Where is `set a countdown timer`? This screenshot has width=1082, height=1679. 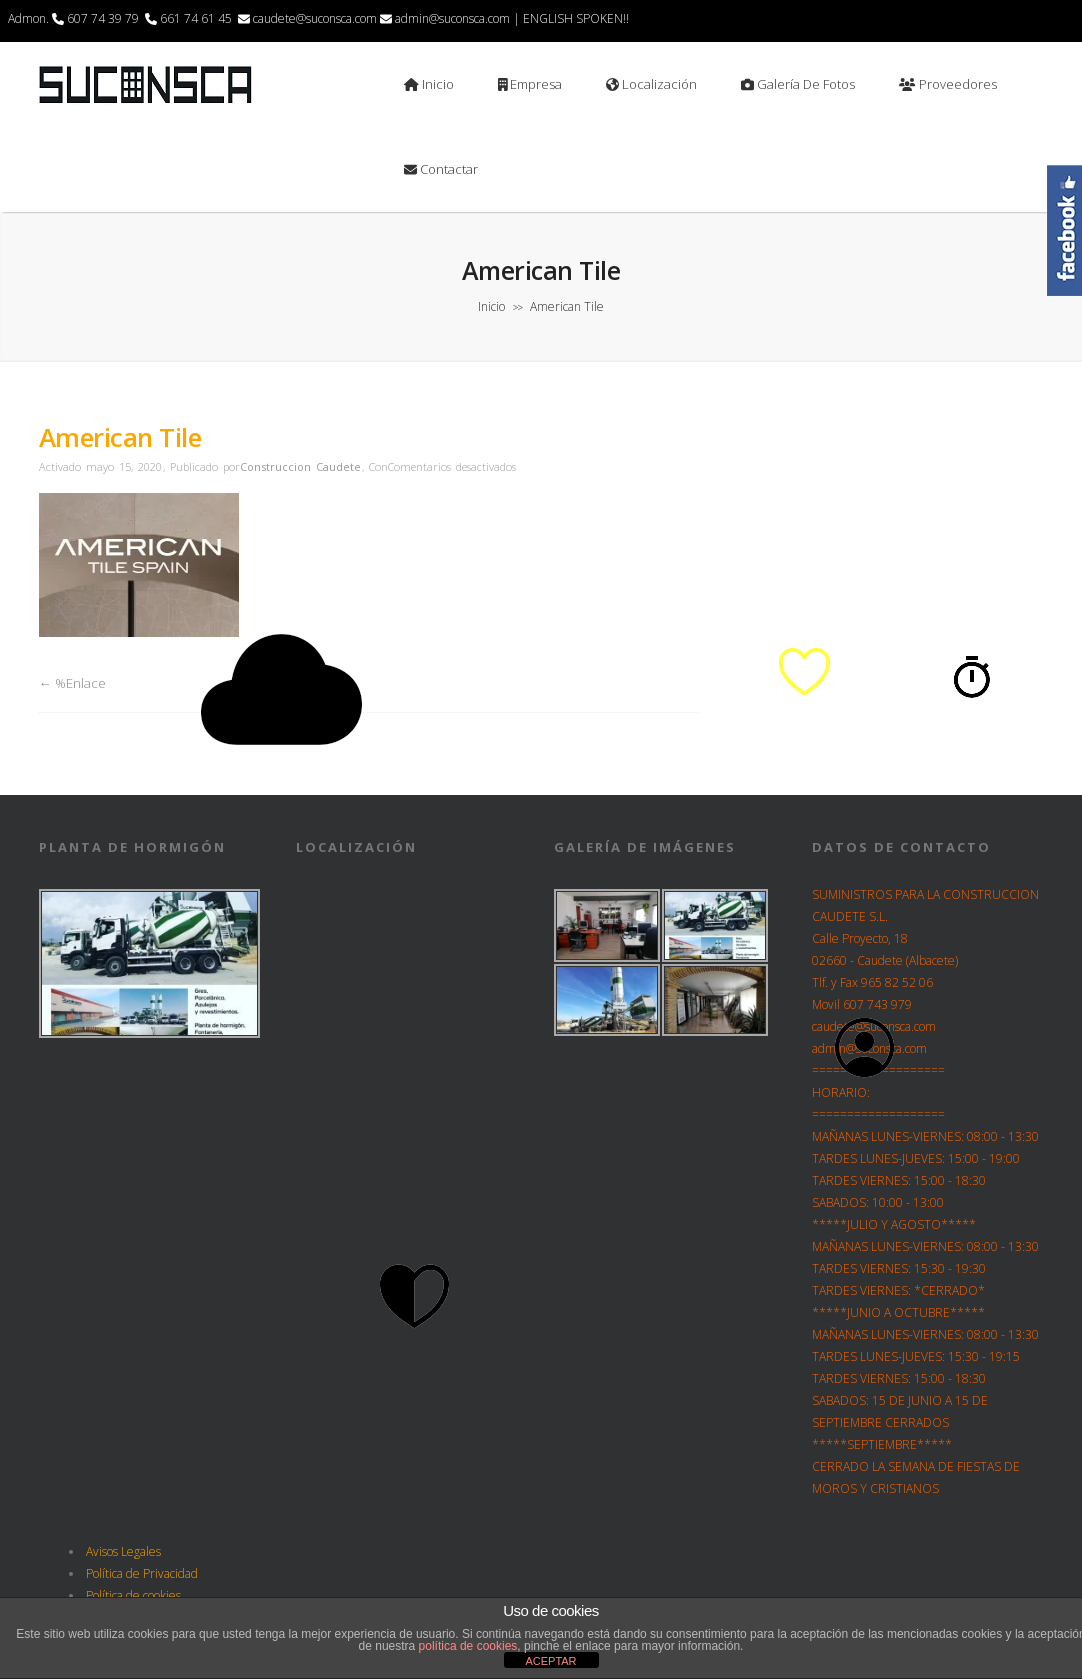
set a countdown timer is located at coordinates (972, 678).